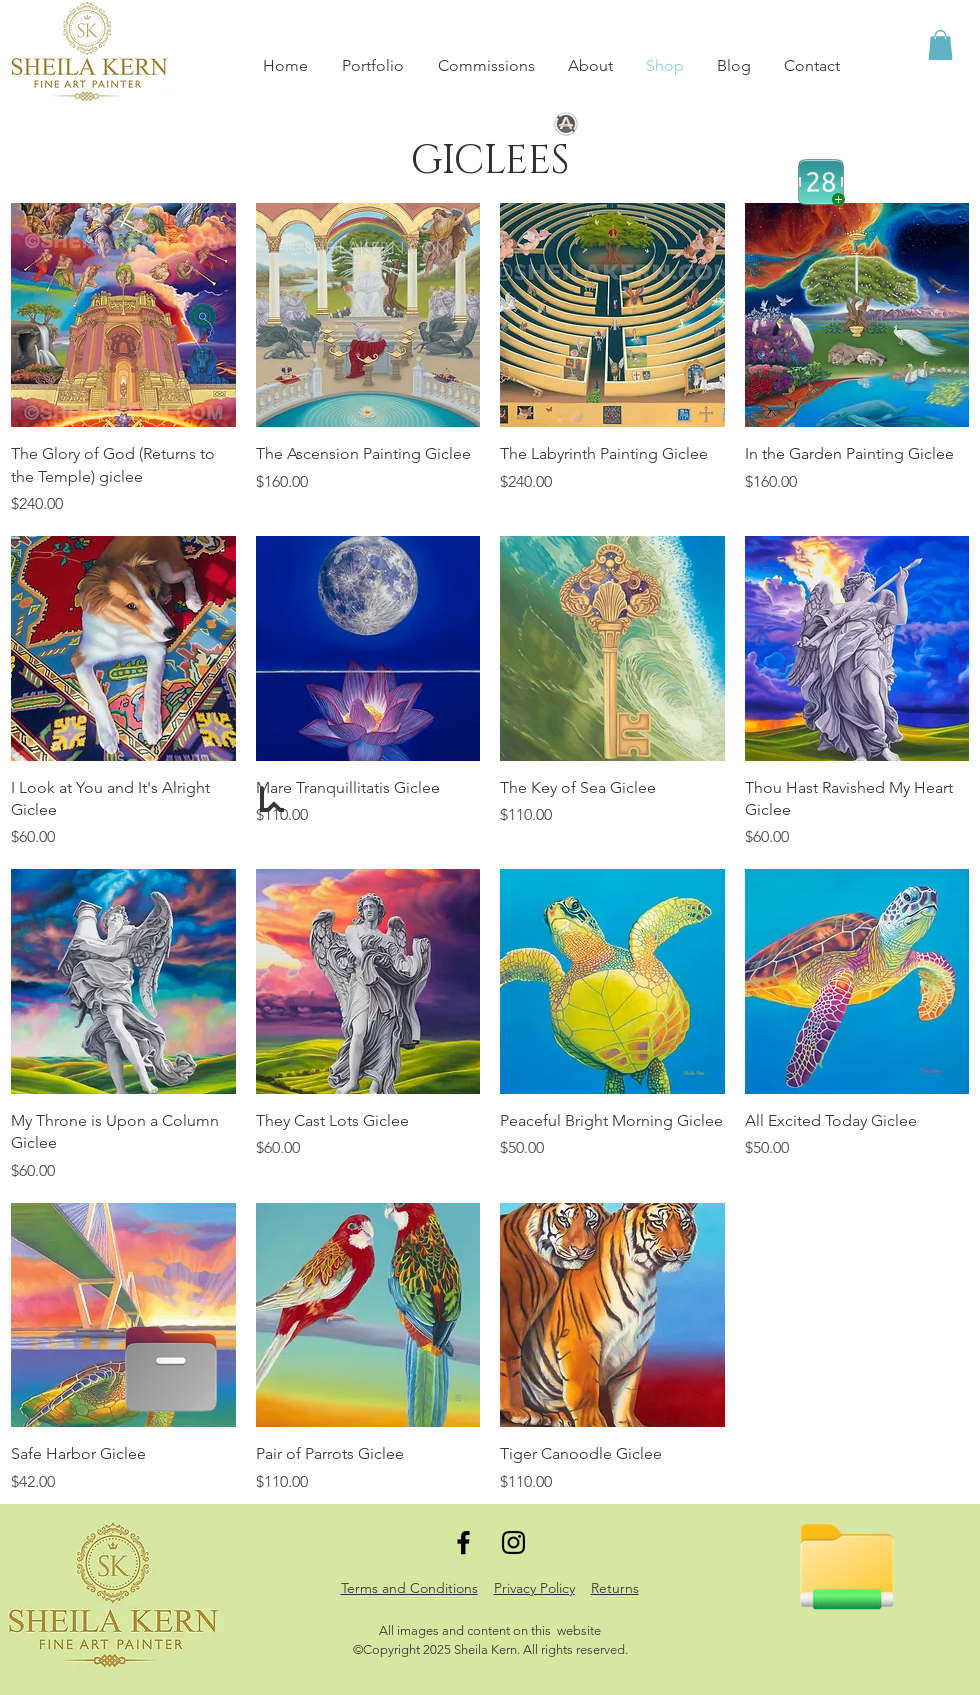 The width and height of the screenshot is (980, 1695). Describe the element at coordinates (821, 182) in the screenshot. I see `create a new calendar appointment` at that location.